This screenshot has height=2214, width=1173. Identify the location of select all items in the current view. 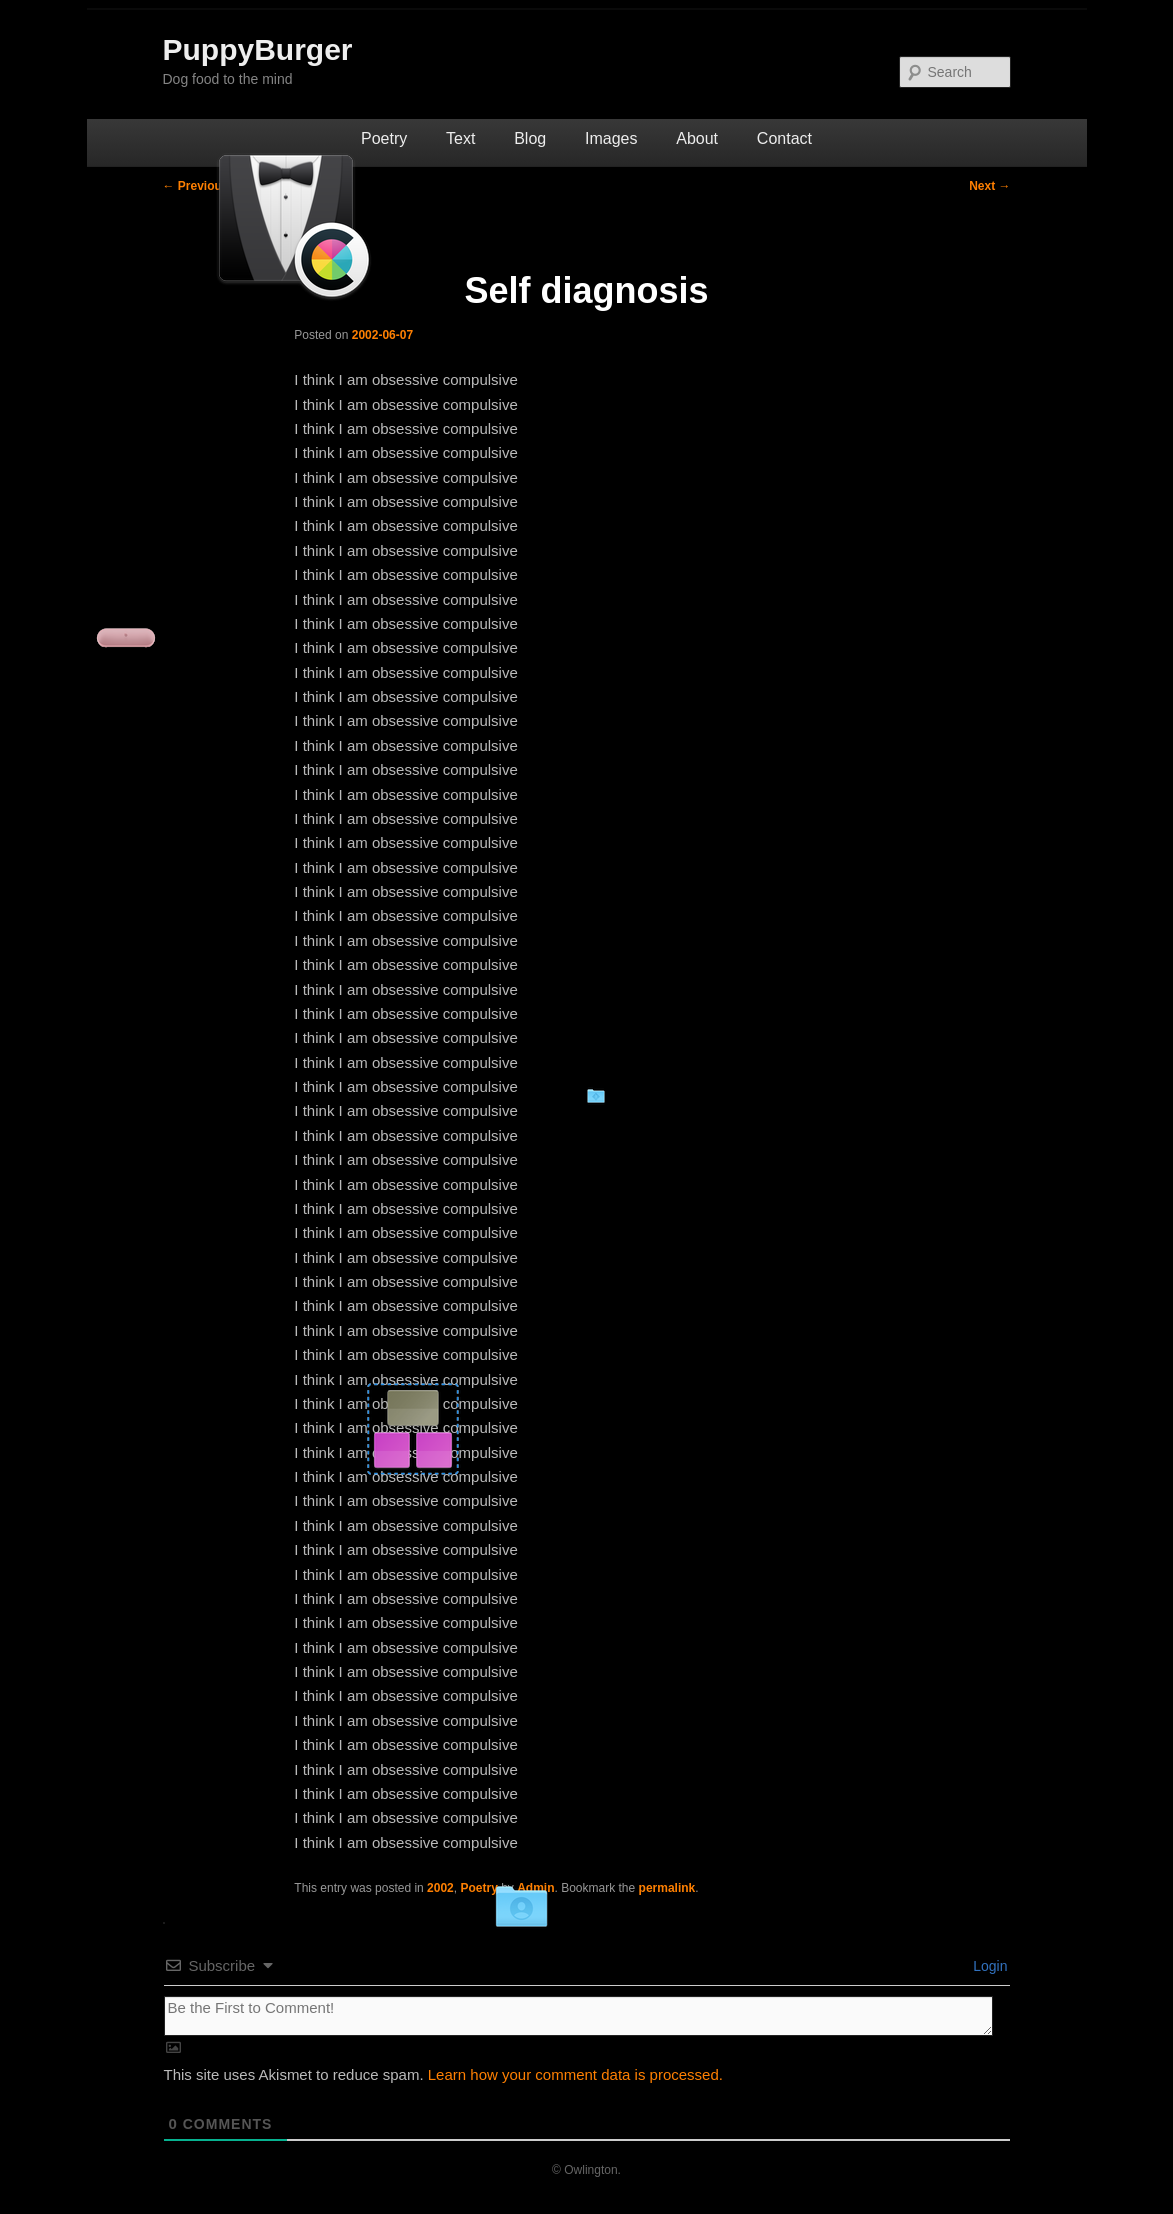
(413, 1429).